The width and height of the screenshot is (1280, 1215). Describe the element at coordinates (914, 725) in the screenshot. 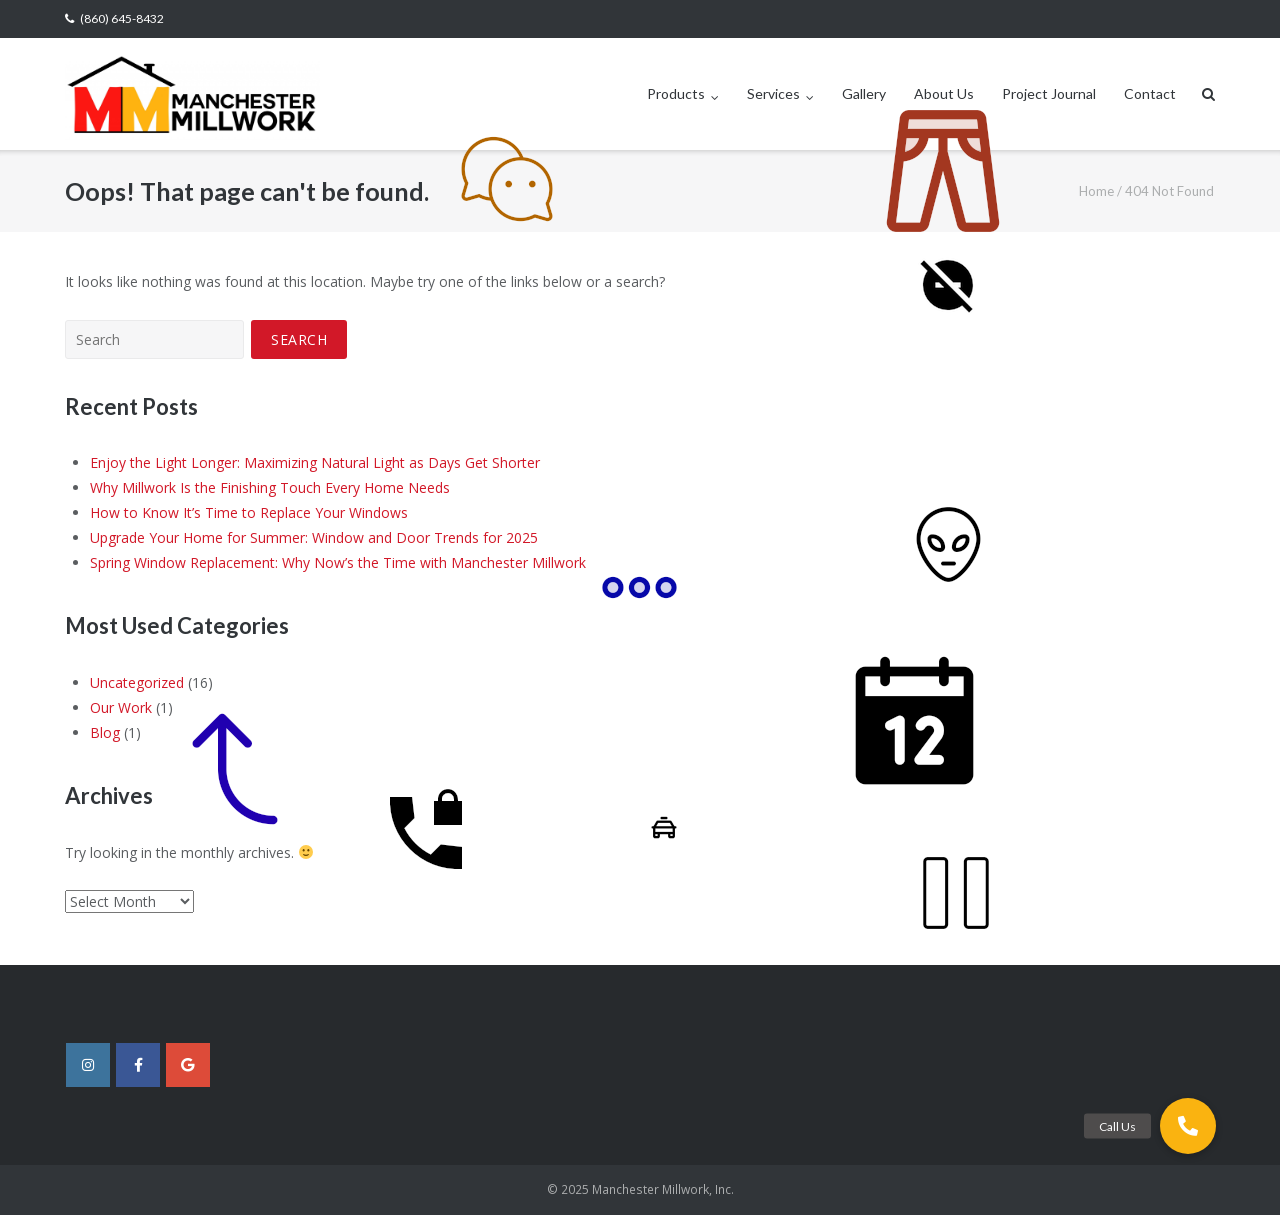

I see `open calendar or date picker` at that location.